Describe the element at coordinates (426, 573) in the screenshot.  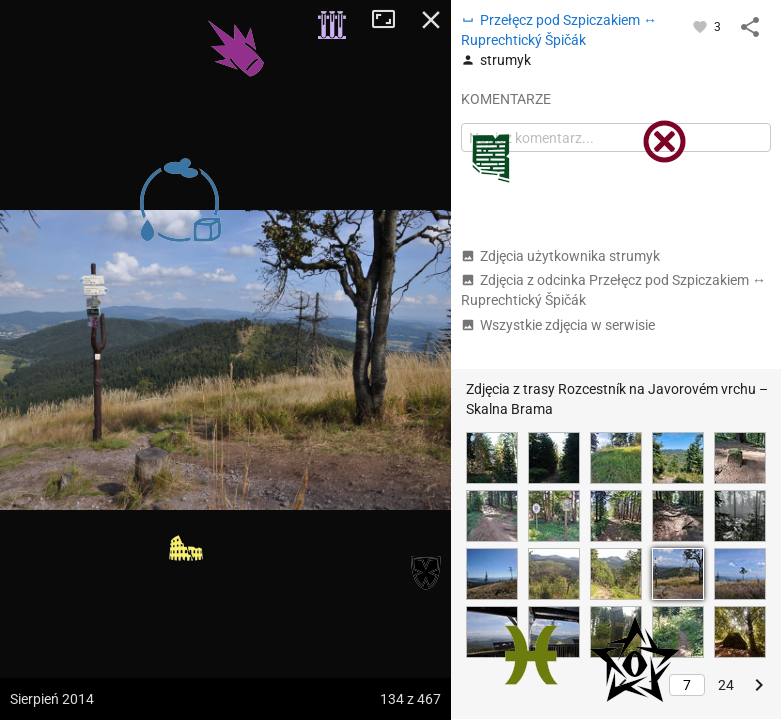
I see `activate shield or defensive ability` at that location.